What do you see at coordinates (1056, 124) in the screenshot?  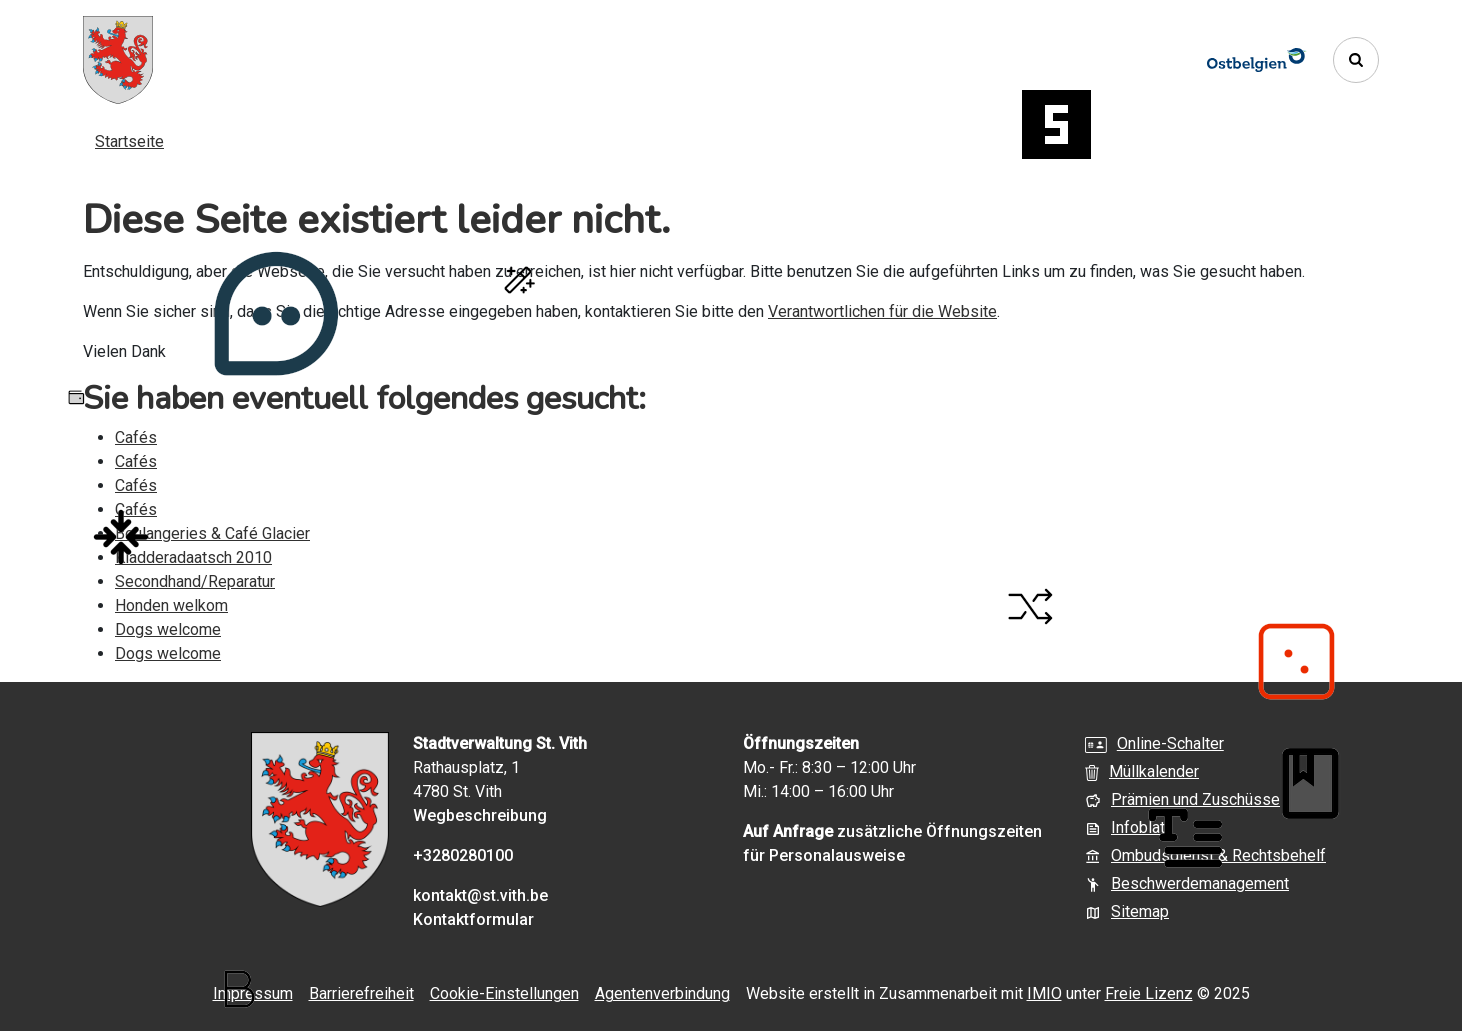 I see `select image filter or preset number 5` at bounding box center [1056, 124].